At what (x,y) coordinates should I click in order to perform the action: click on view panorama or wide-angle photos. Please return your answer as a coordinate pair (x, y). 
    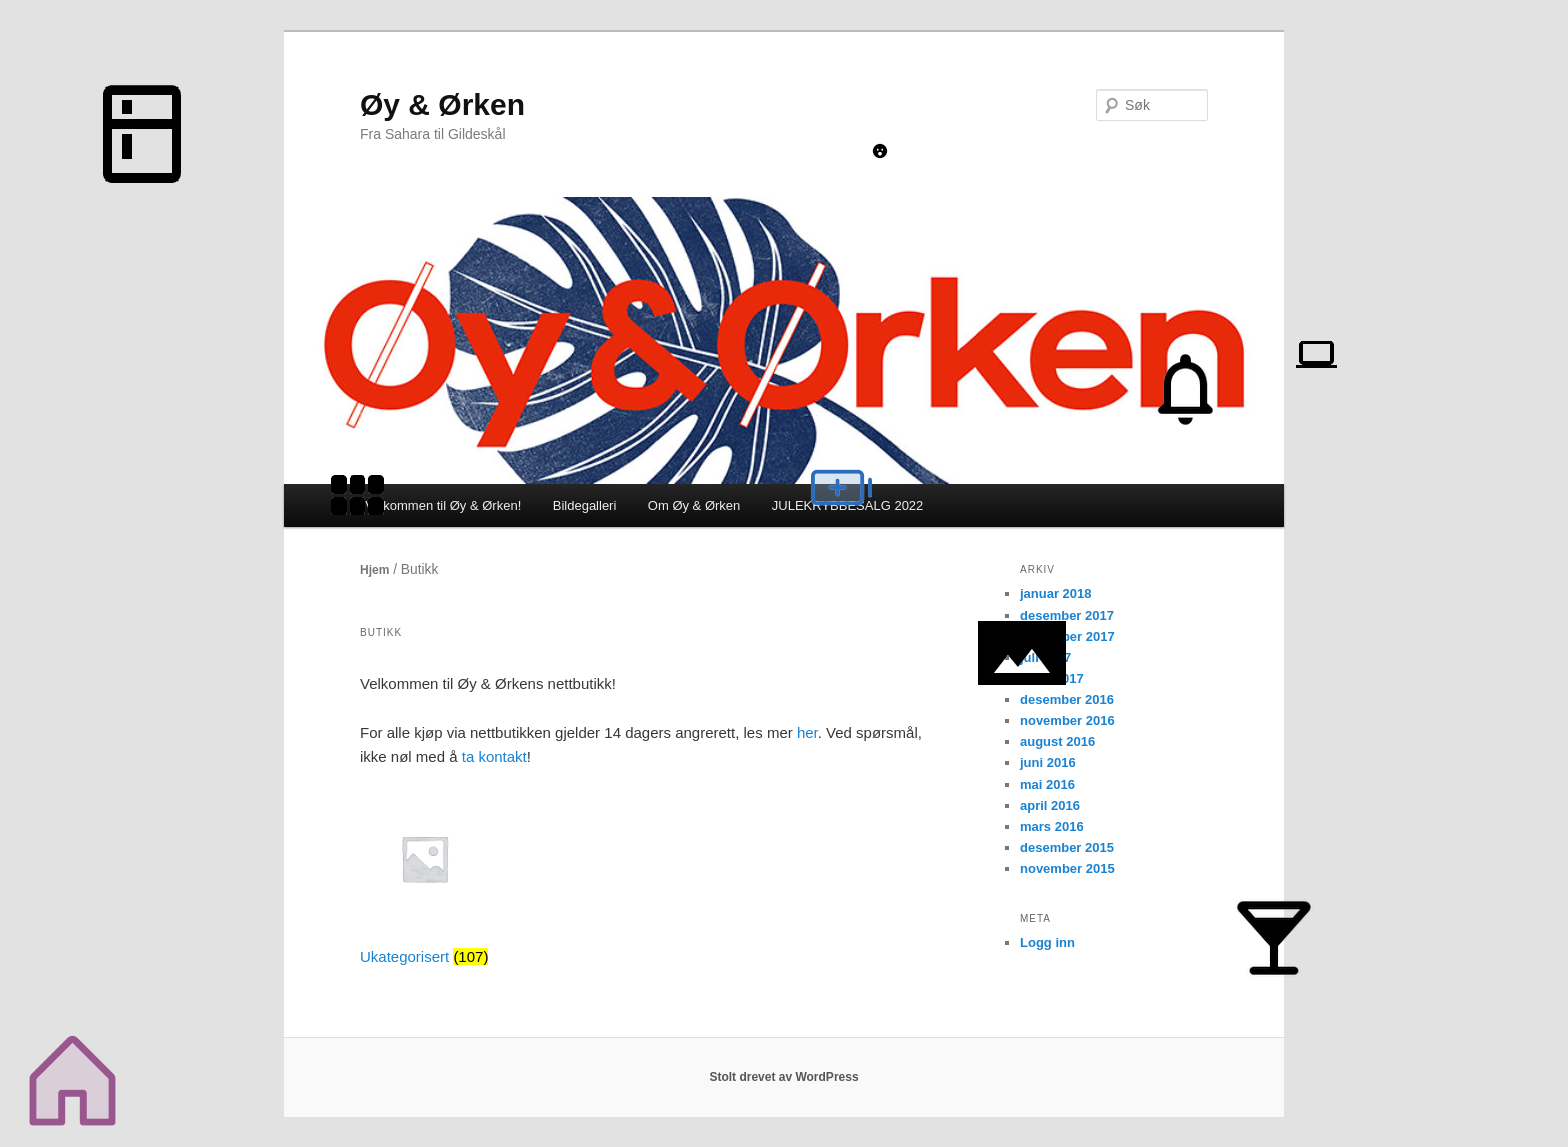
    Looking at the image, I should click on (1022, 653).